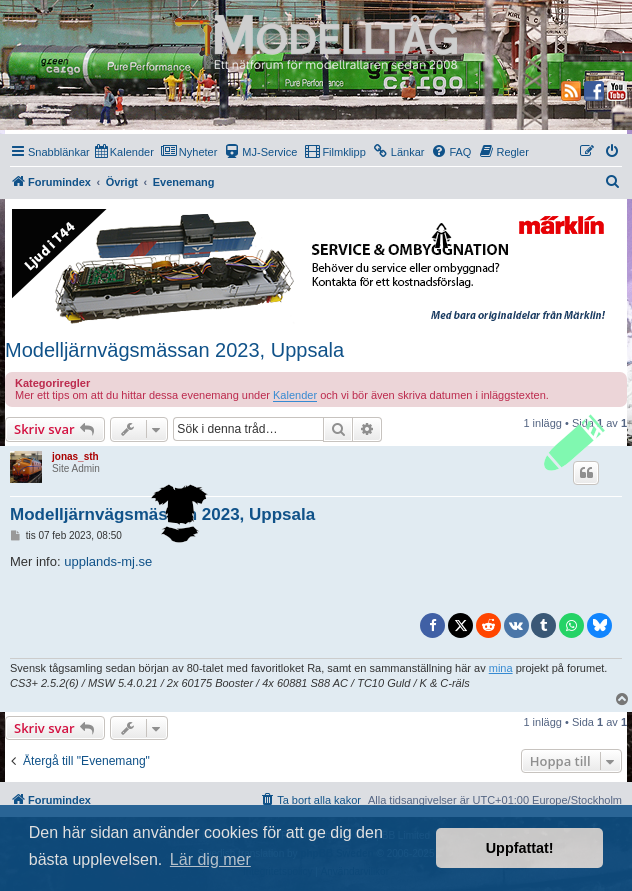 Image resolution: width=632 pixels, height=891 pixels. I want to click on equip fur armor or primitive clothing, so click(179, 513).